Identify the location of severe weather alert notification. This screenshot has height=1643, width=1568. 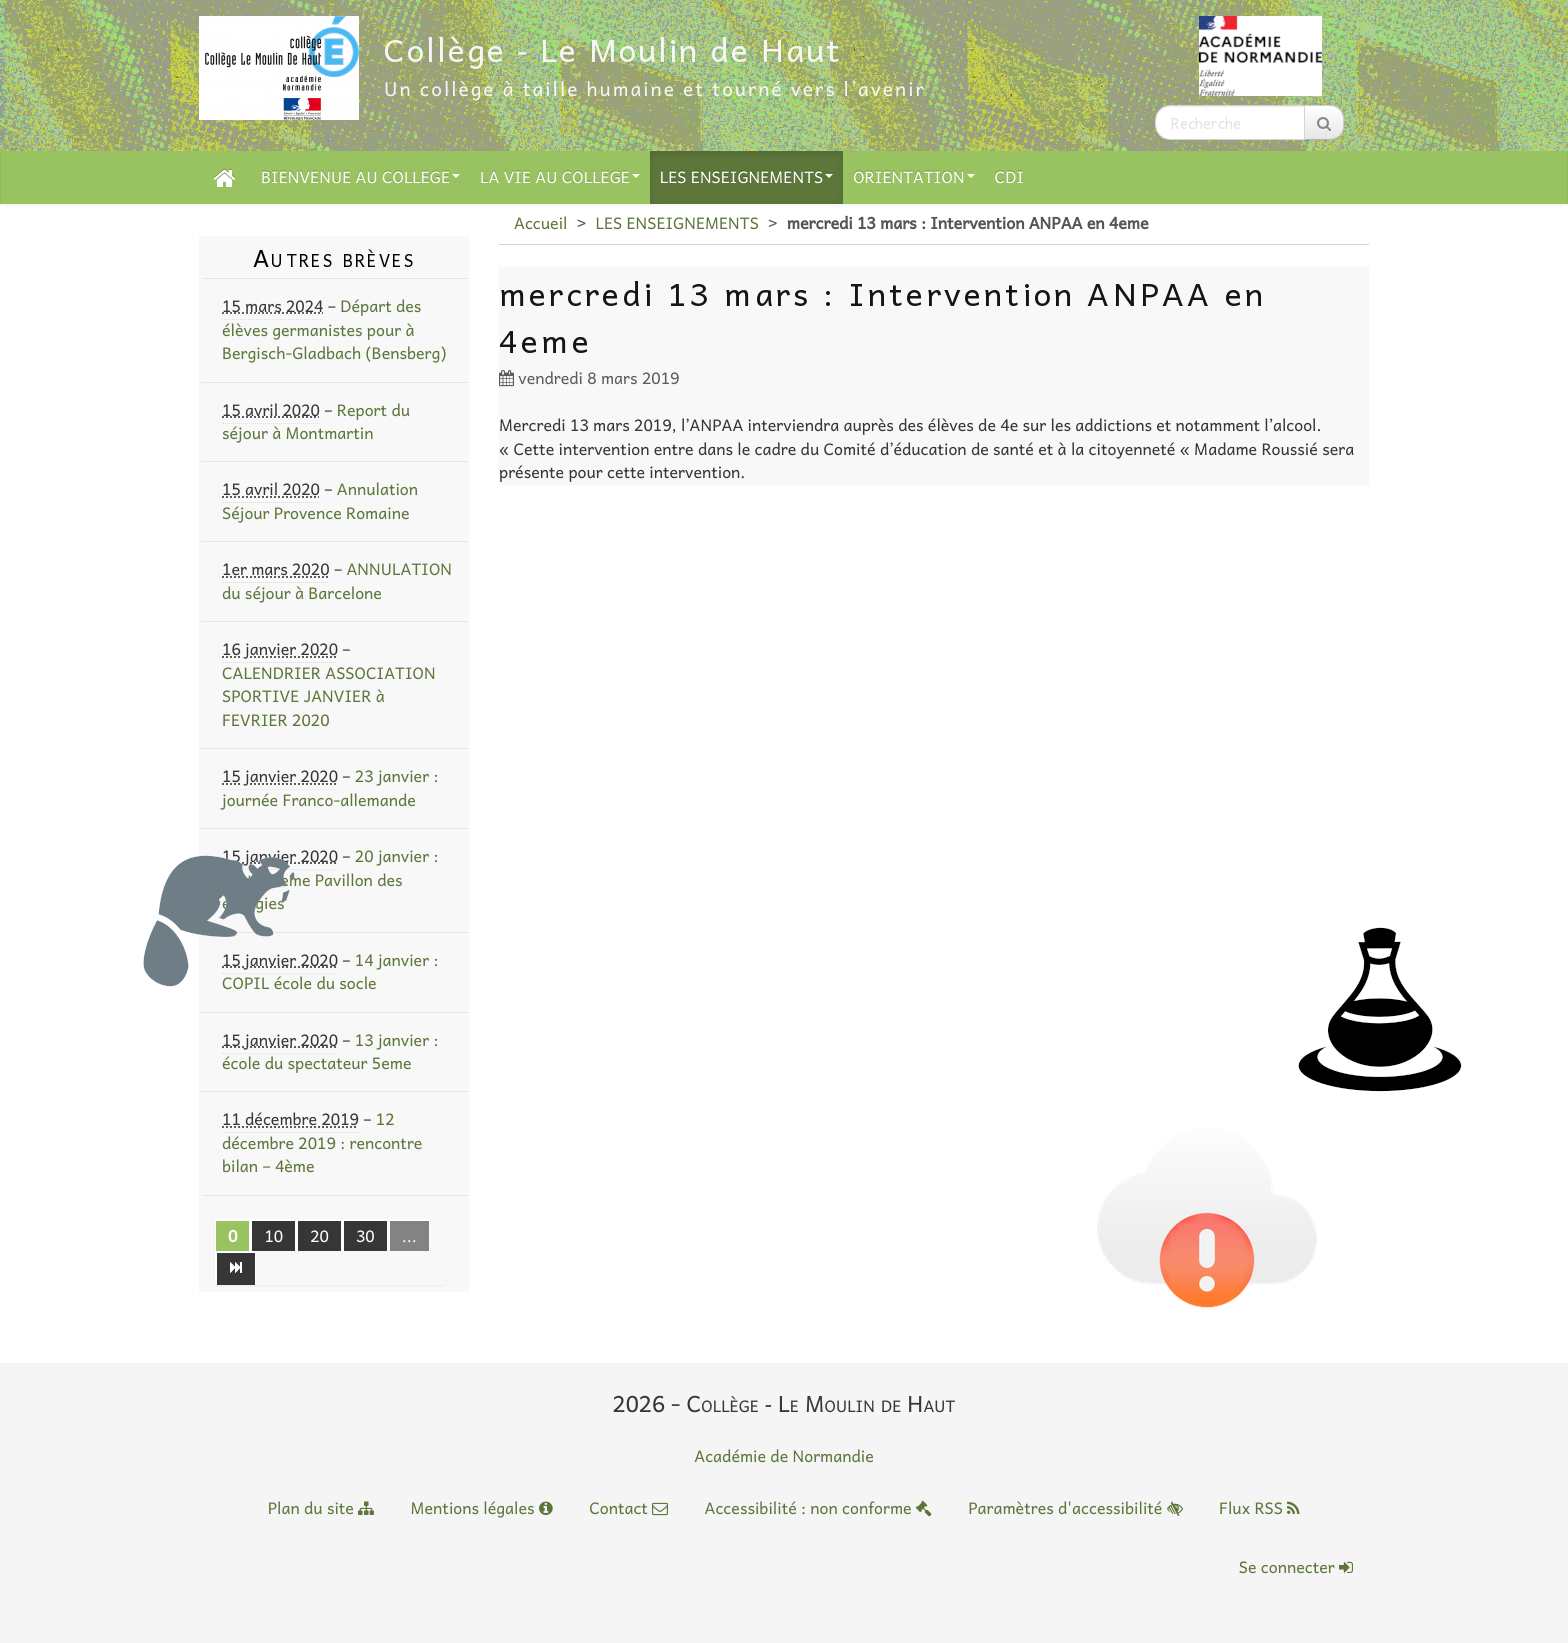
(1207, 1217).